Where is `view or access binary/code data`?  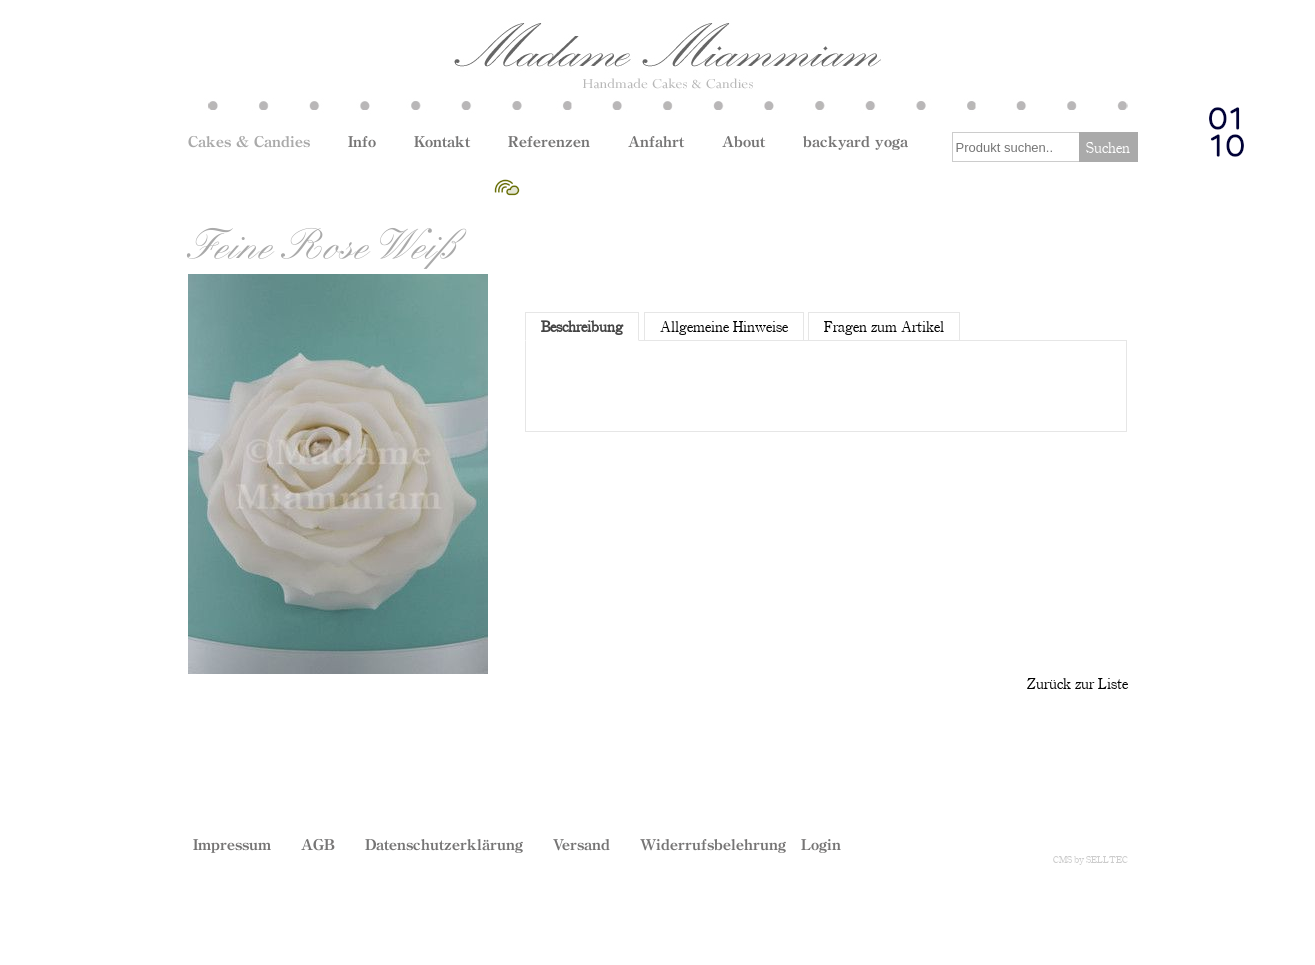 view or access binary/code data is located at coordinates (1226, 132).